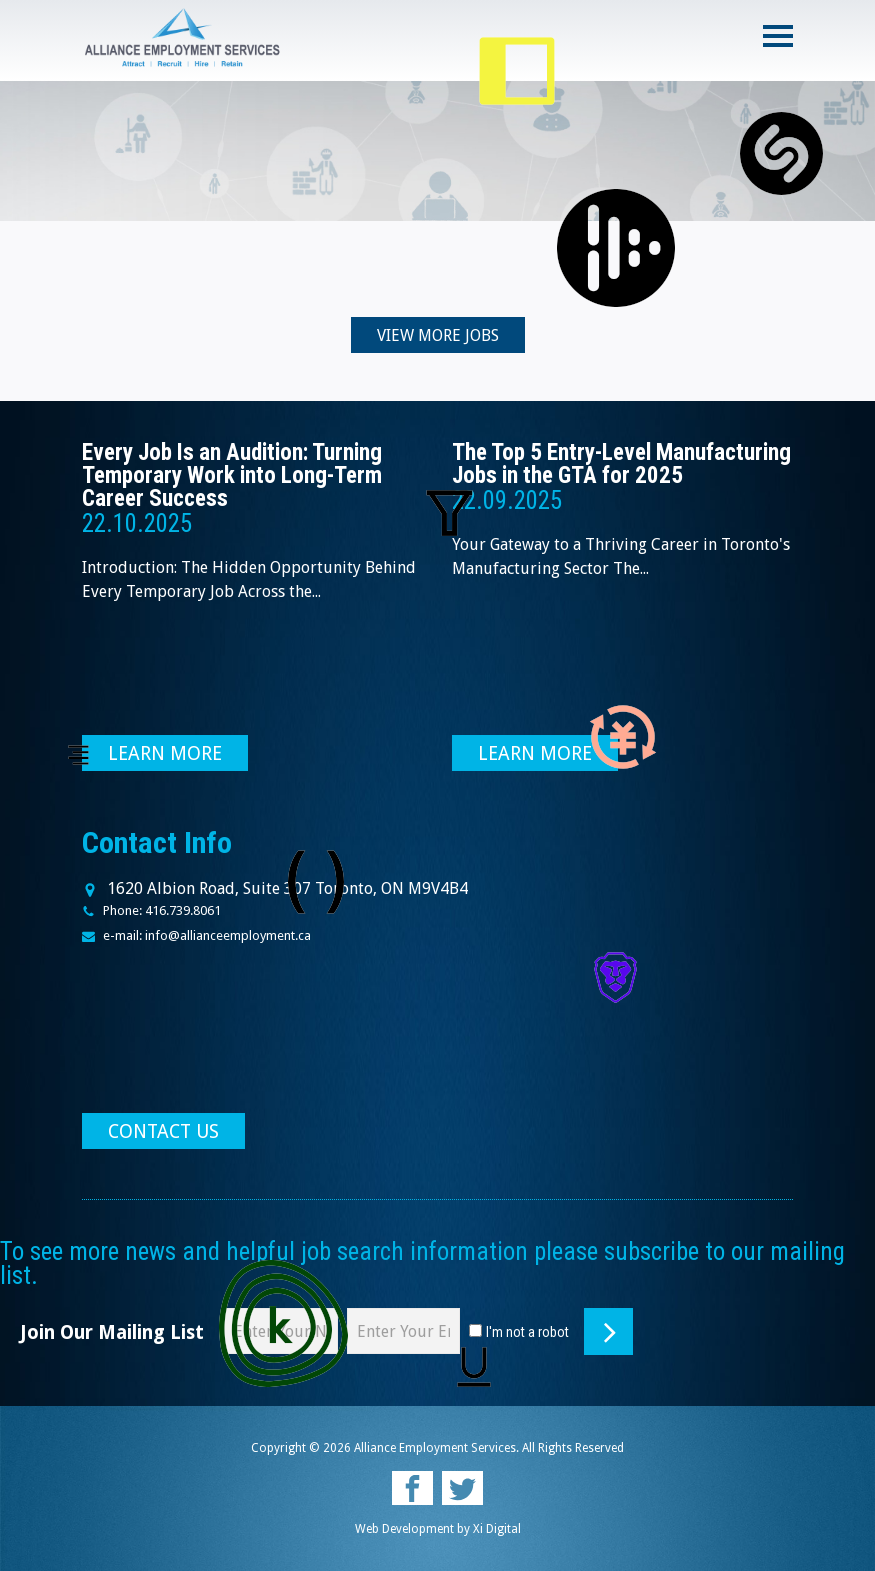  I want to click on visit the Keep a Changelog website, so click(283, 1323).